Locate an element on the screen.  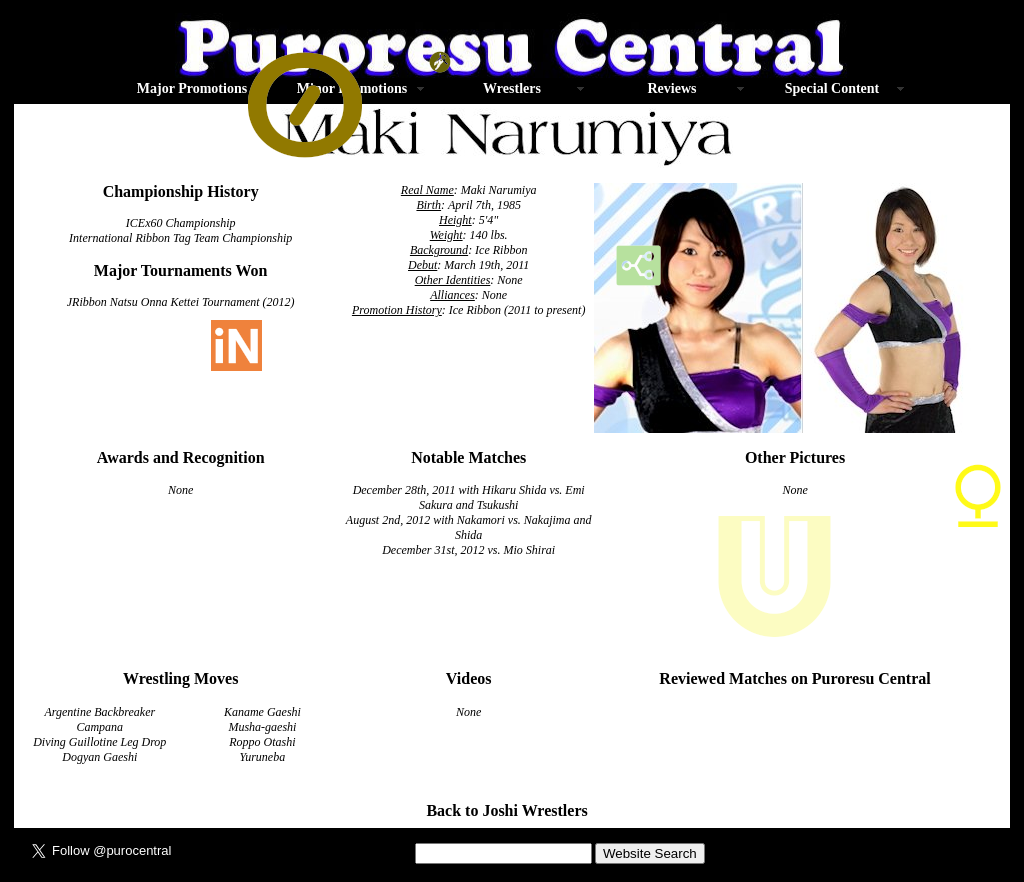
mark a location on the map is located at coordinates (978, 493).